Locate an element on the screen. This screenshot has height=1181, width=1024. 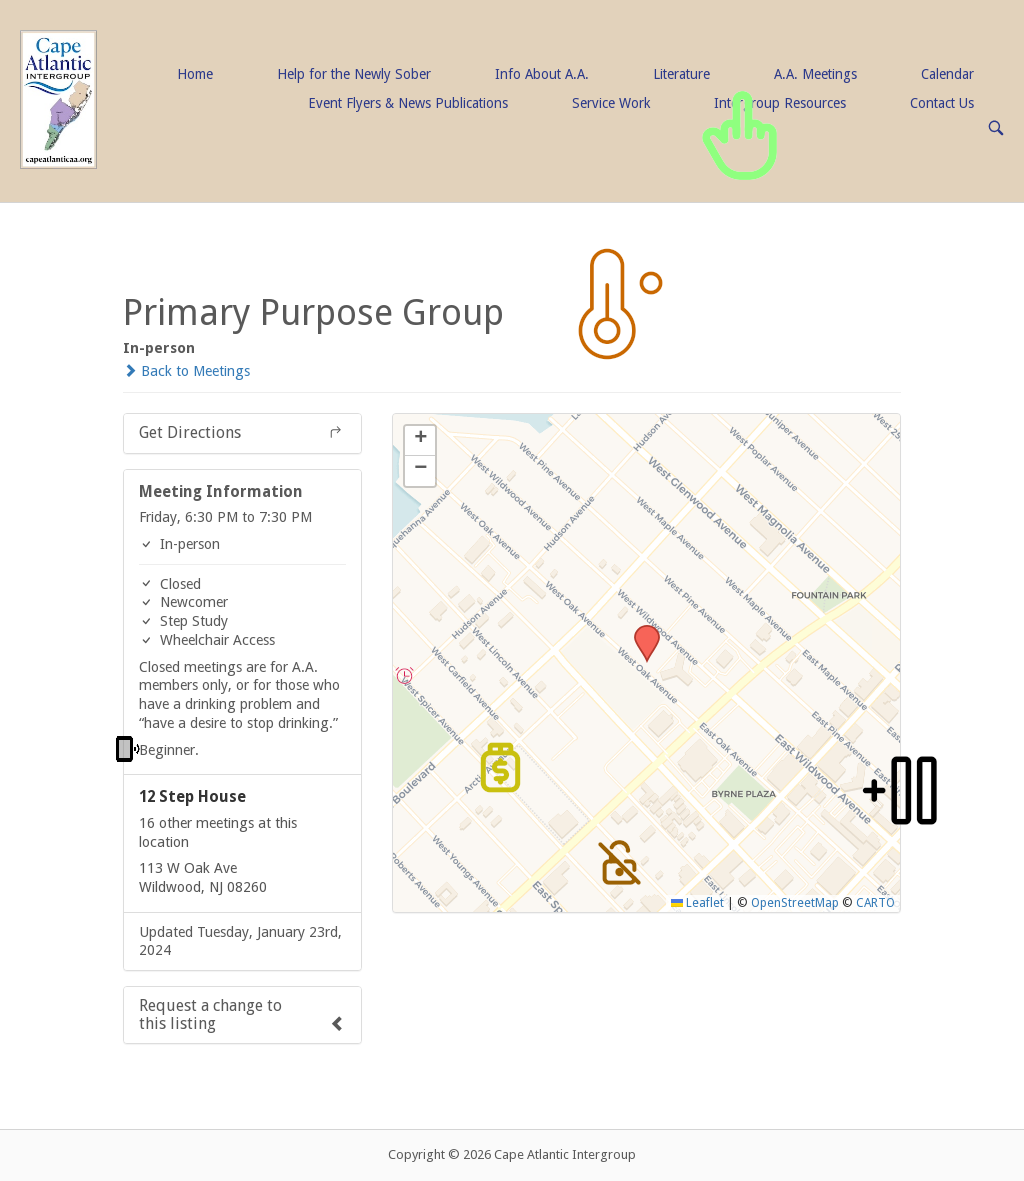
view current temperature is located at coordinates (611, 304).